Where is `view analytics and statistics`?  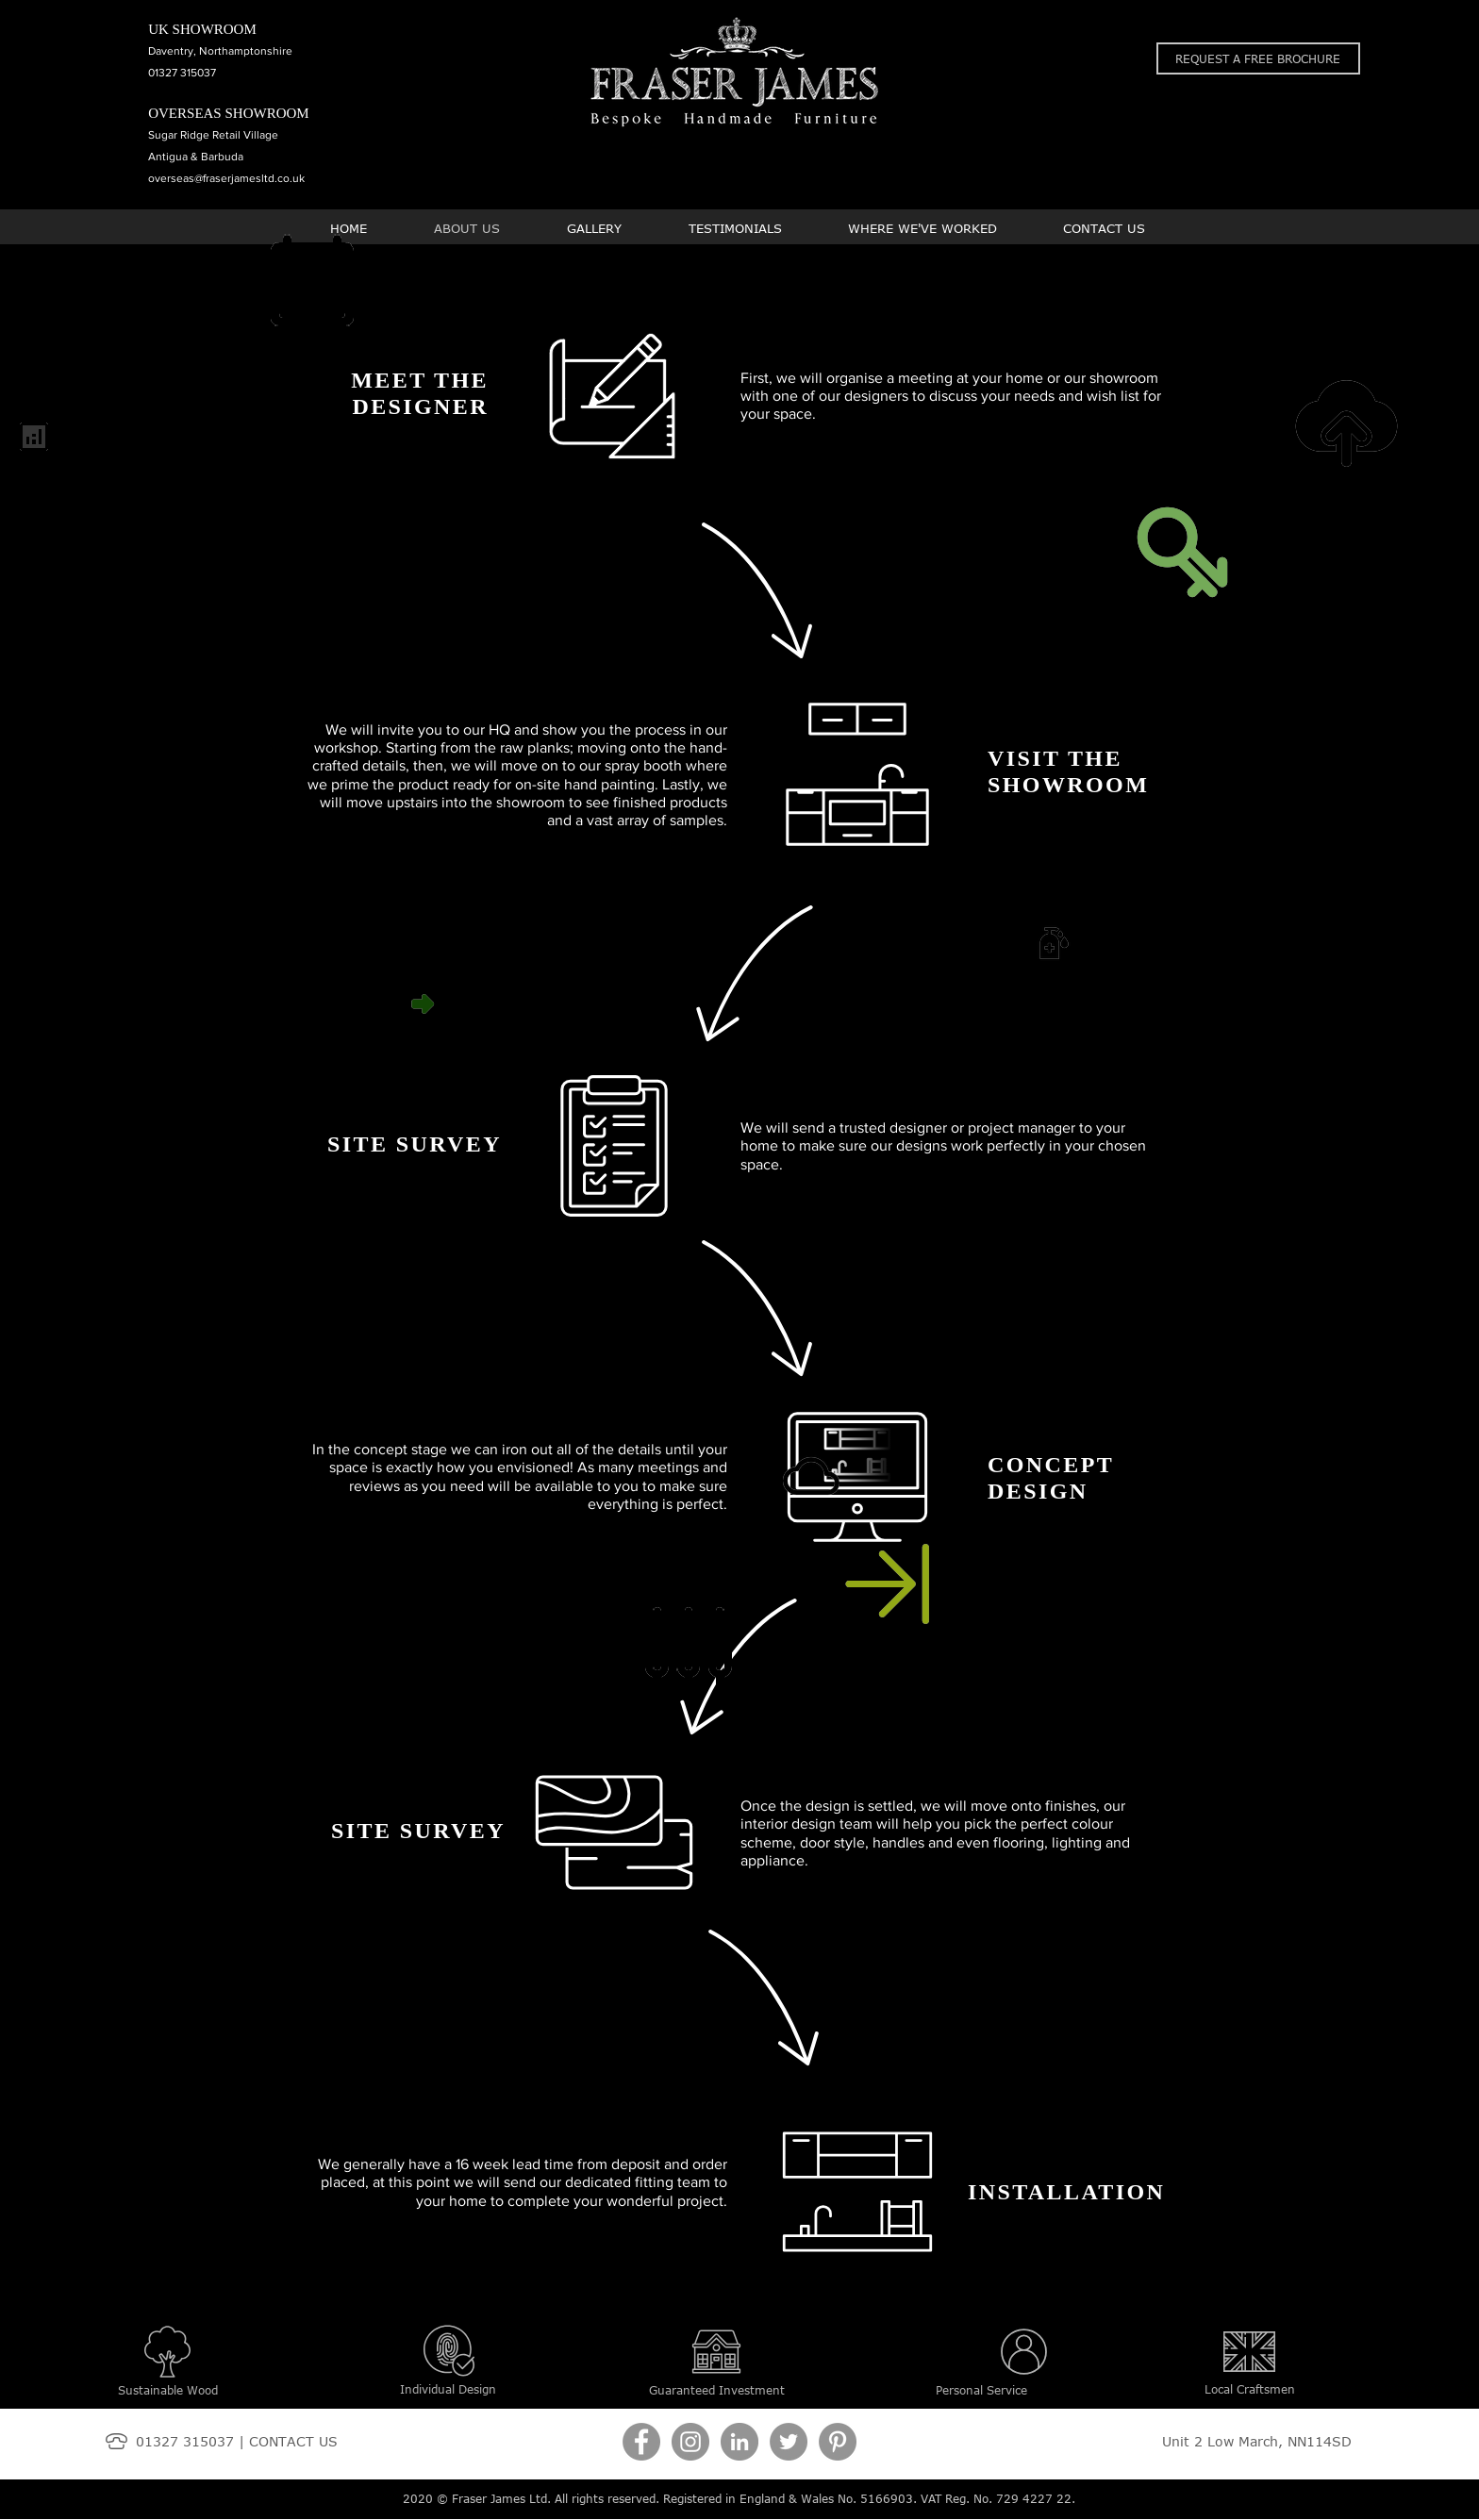
view analytics and statistics is located at coordinates (34, 437).